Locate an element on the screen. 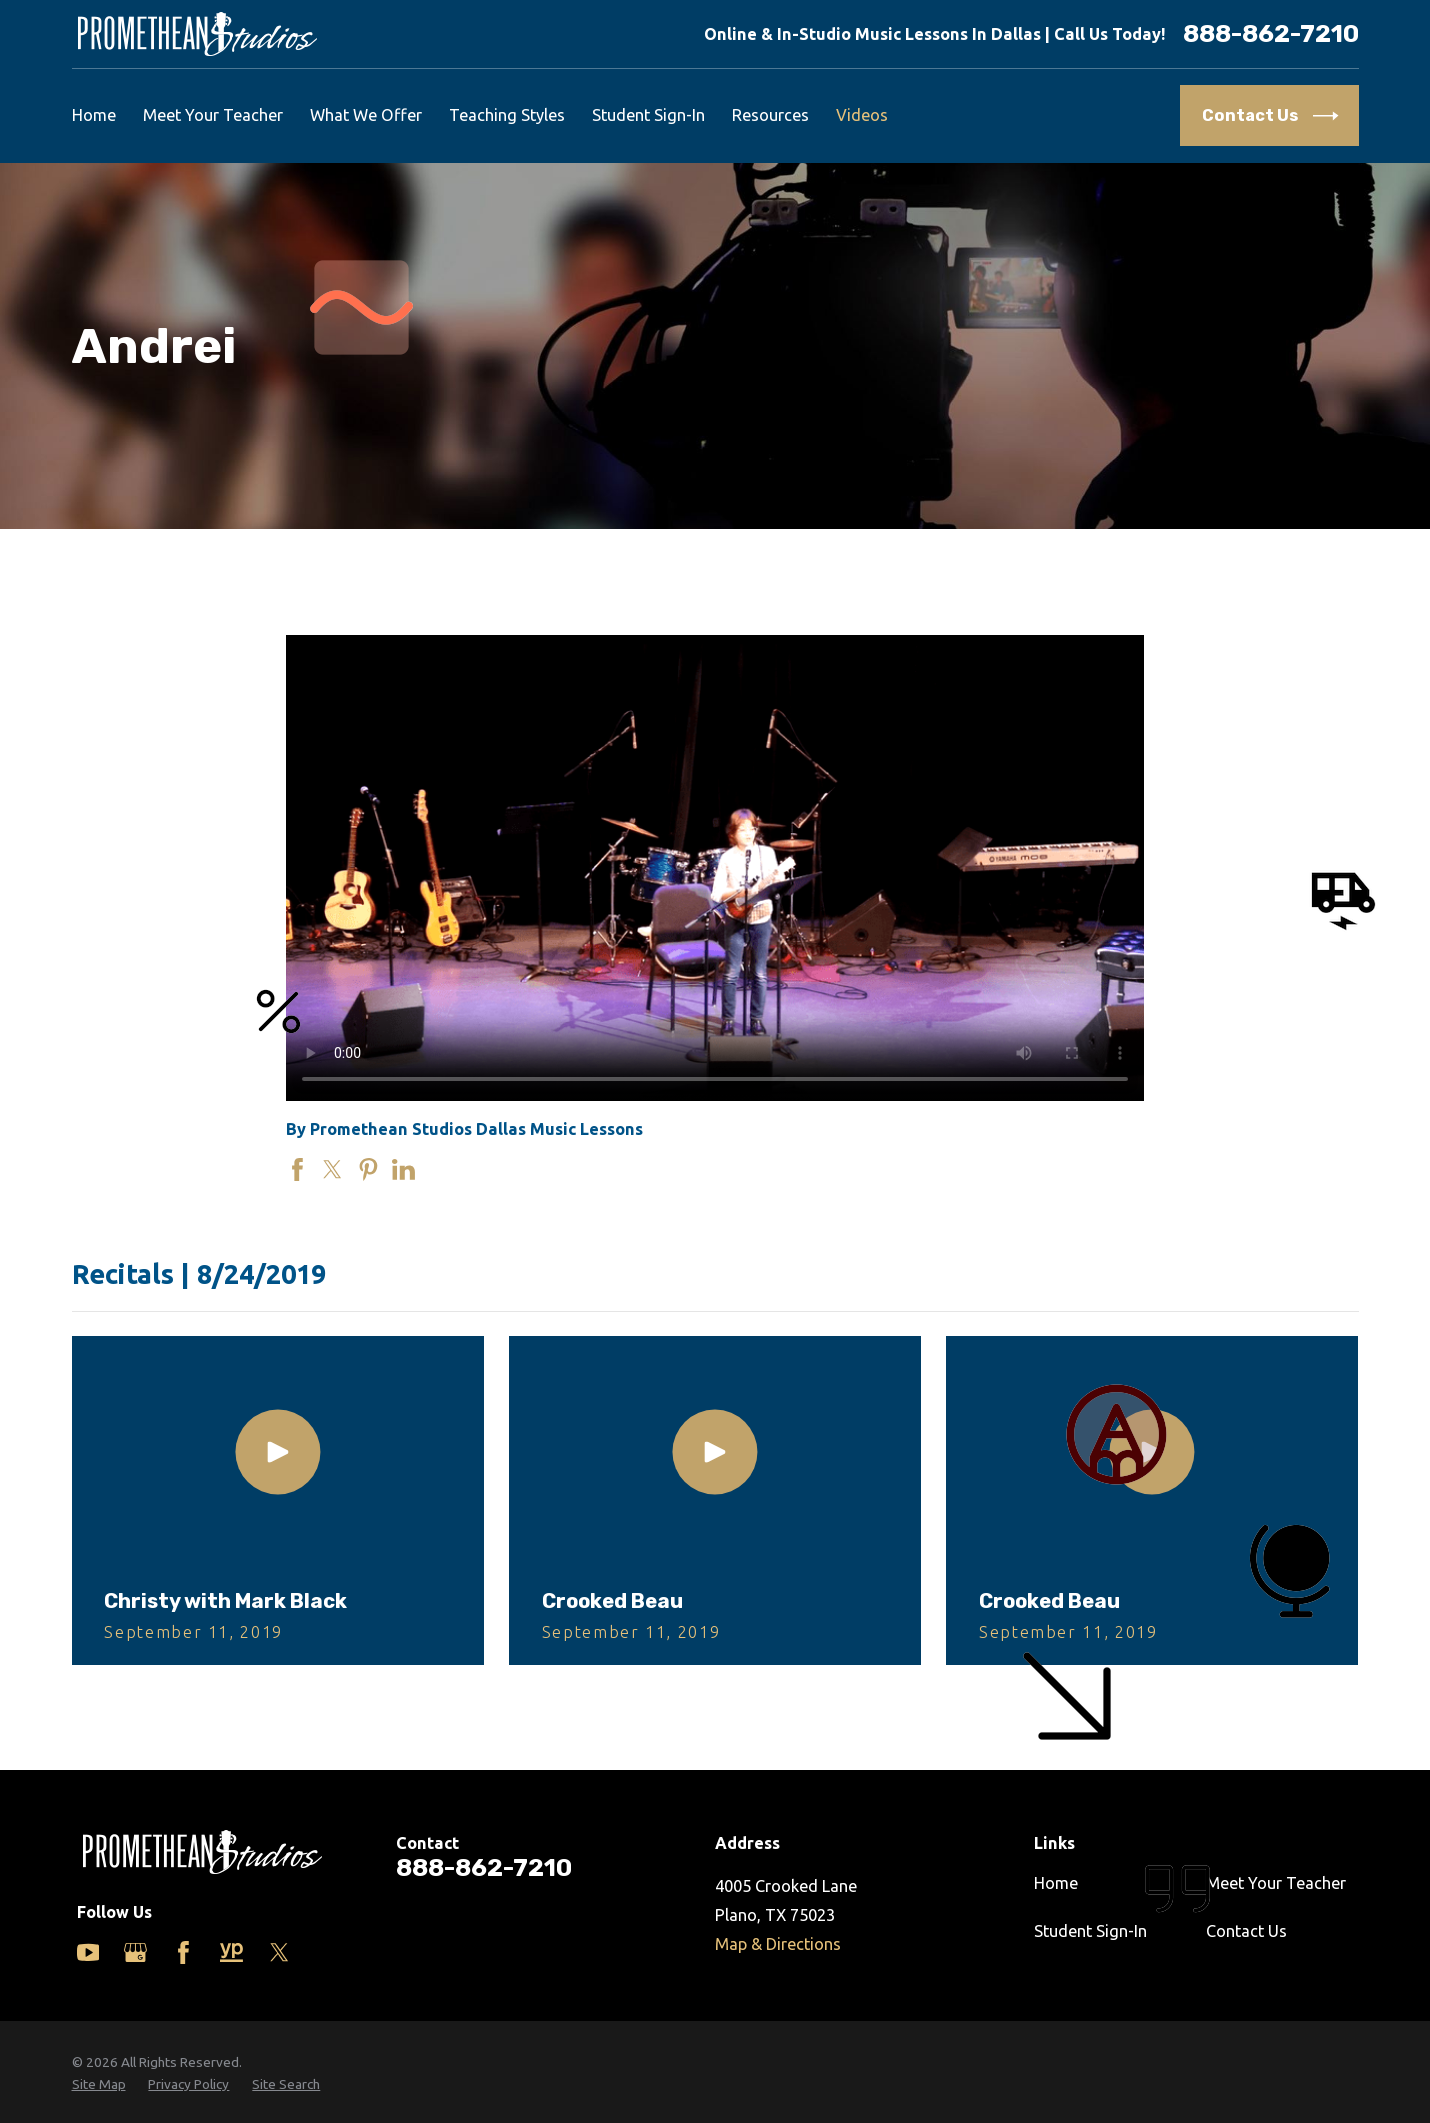  edit or modify content is located at coordinates (1116, 1434).